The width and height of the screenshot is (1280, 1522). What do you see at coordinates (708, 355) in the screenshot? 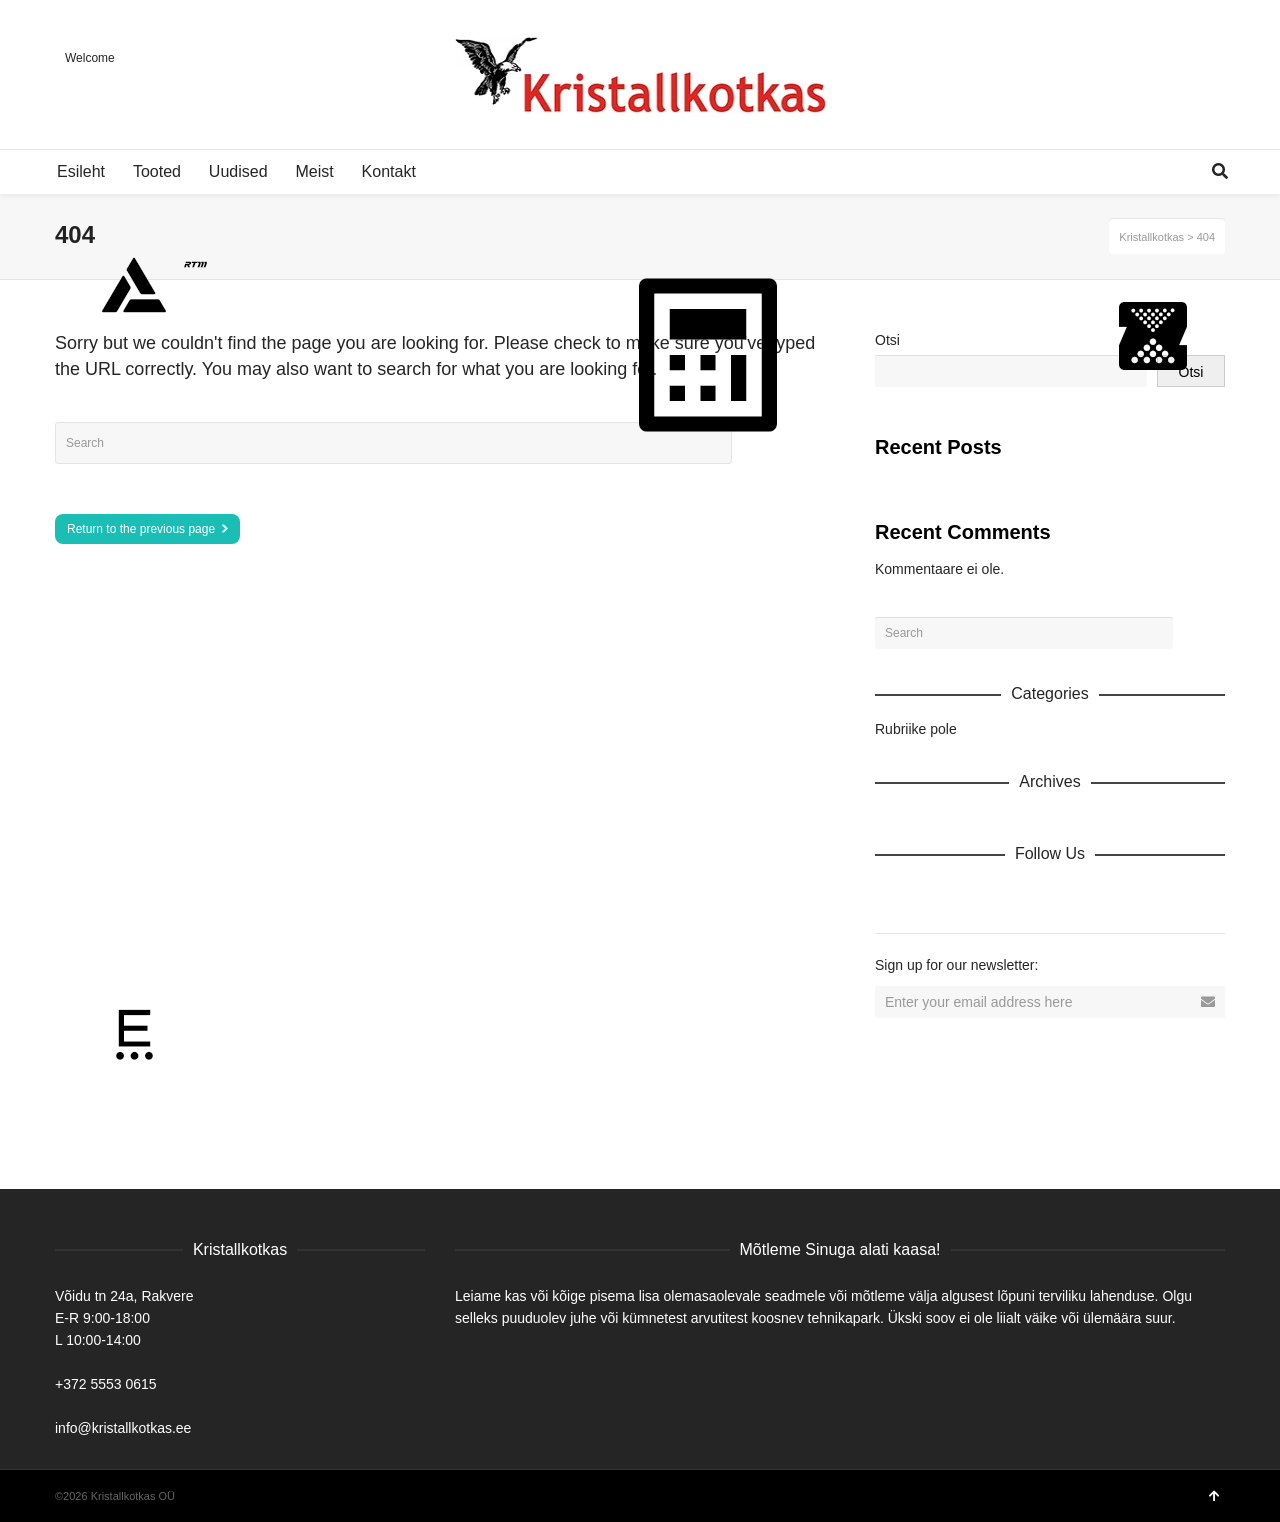
I see `open calculator app` at bounding box center [708, 355].